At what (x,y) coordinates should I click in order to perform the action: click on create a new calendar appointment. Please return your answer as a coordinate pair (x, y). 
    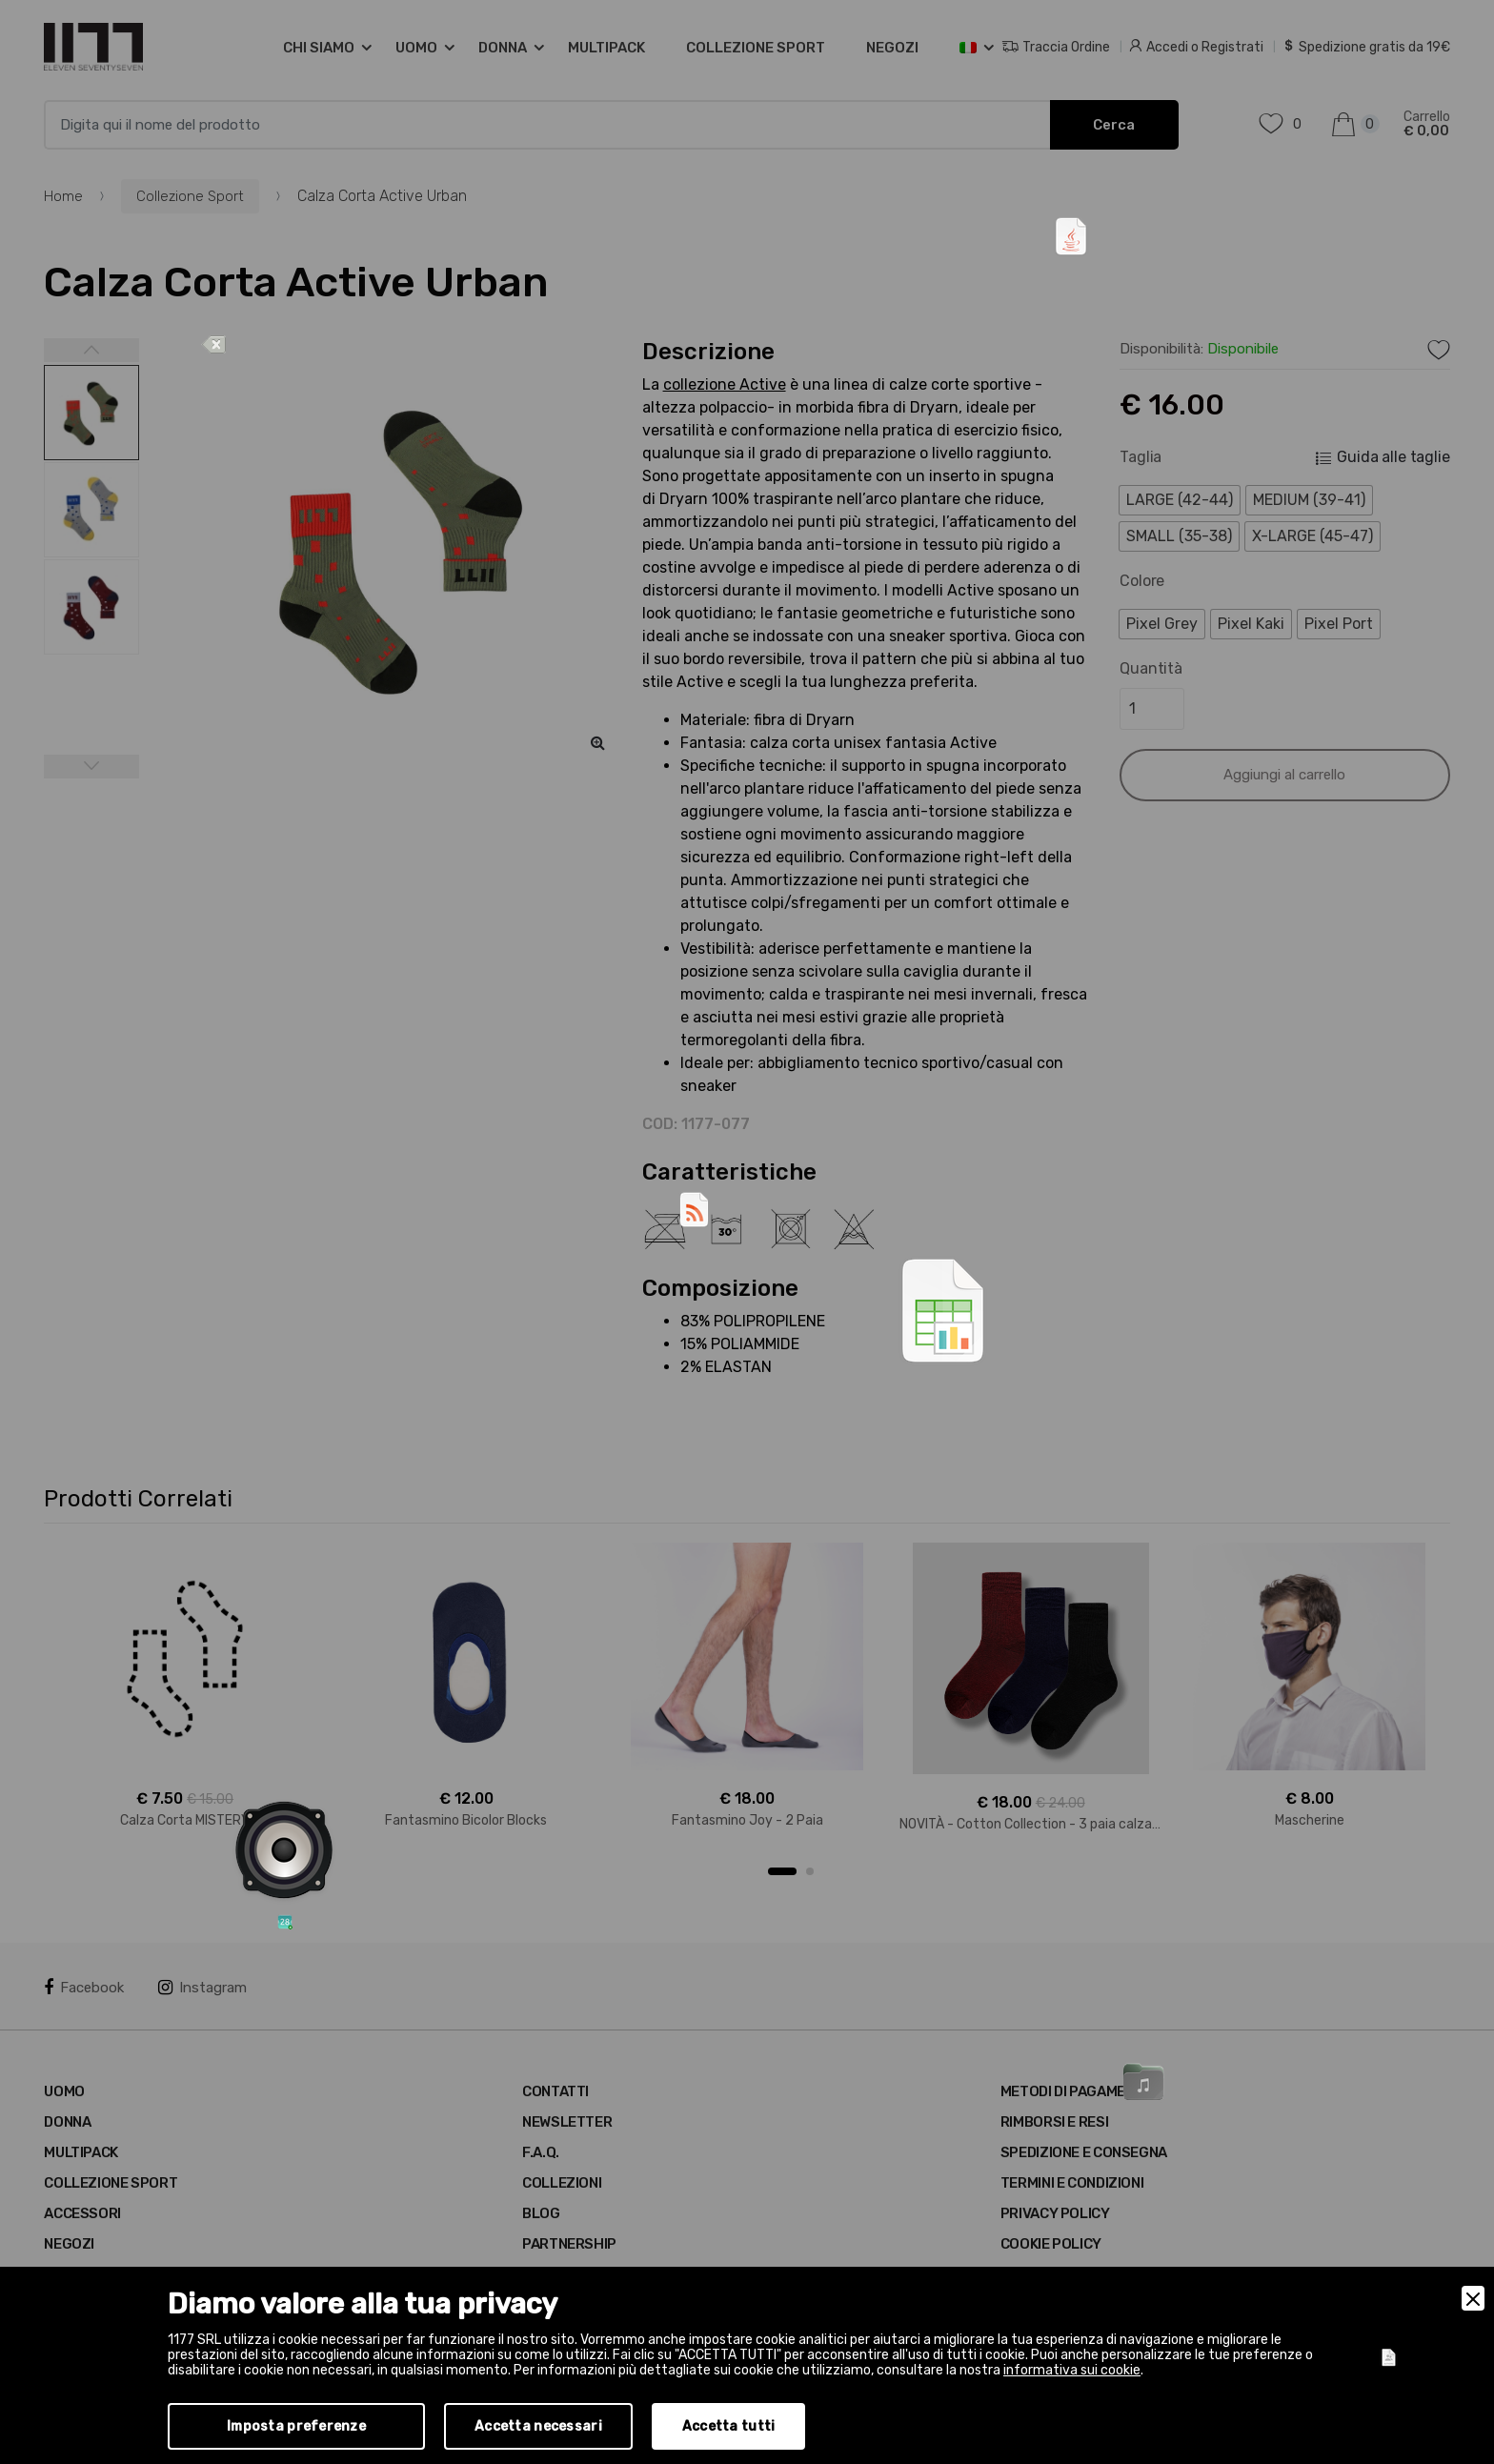
    Looking at the image, I should click on (285, 1922).